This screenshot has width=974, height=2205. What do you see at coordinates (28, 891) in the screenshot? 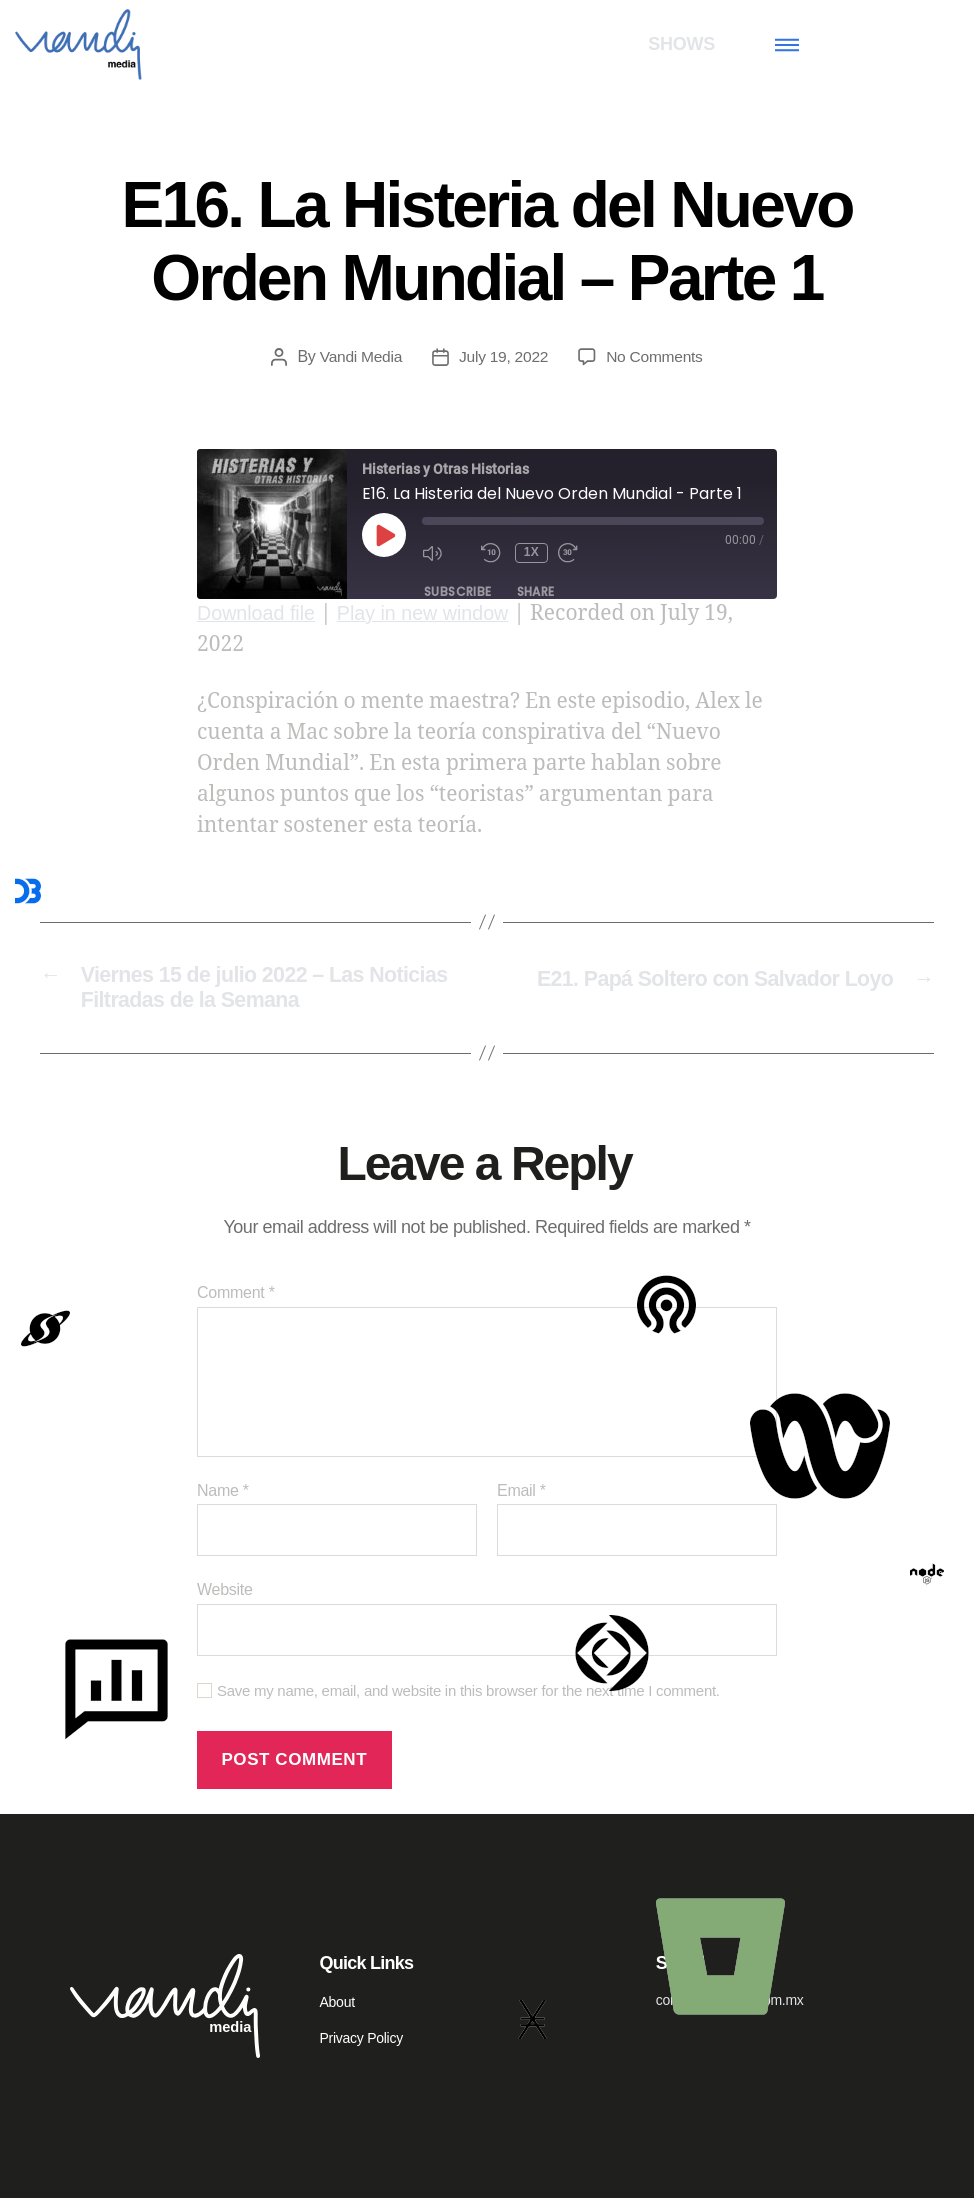
I see `D3.js data visualization library logo` at bounding box center [28, 891].